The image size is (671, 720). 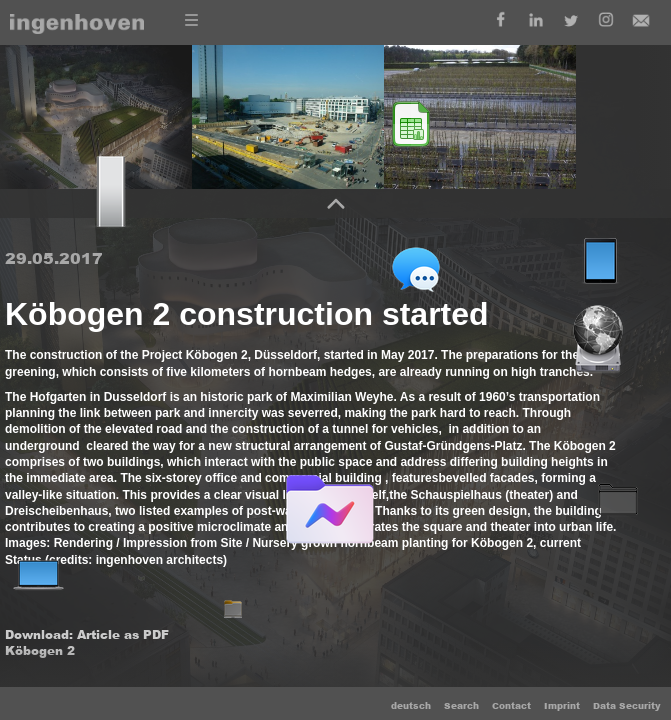 What do you see at coordinates (600, 260) in the screenshot?
I see `manage connected iPad device` at bounding box center [600, 260].